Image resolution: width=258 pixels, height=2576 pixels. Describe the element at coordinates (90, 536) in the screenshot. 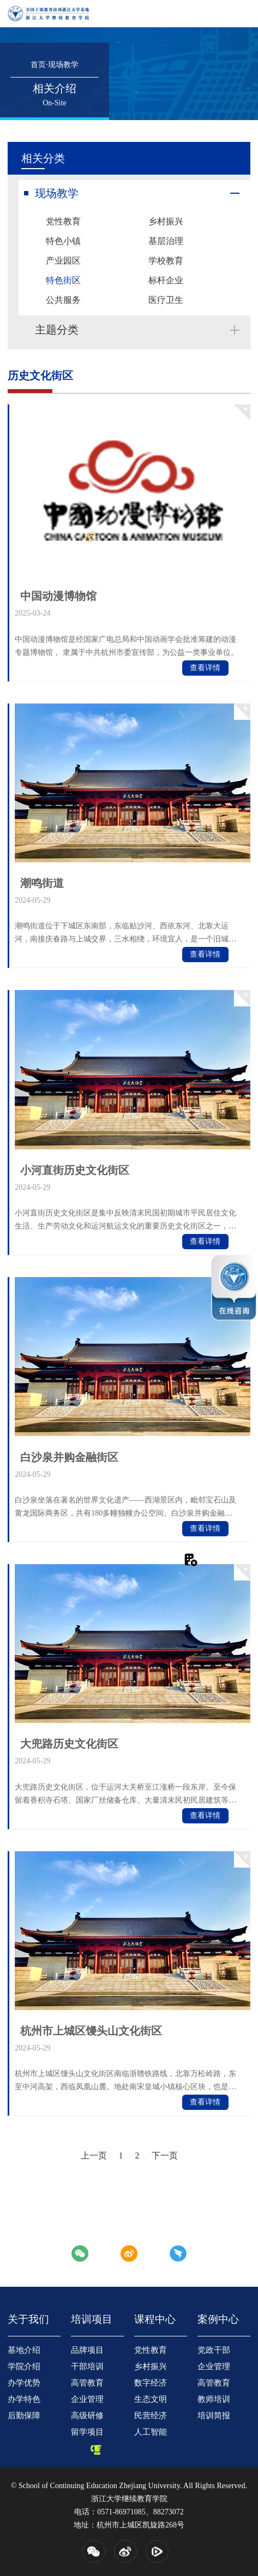

I see `share this content` at that location.